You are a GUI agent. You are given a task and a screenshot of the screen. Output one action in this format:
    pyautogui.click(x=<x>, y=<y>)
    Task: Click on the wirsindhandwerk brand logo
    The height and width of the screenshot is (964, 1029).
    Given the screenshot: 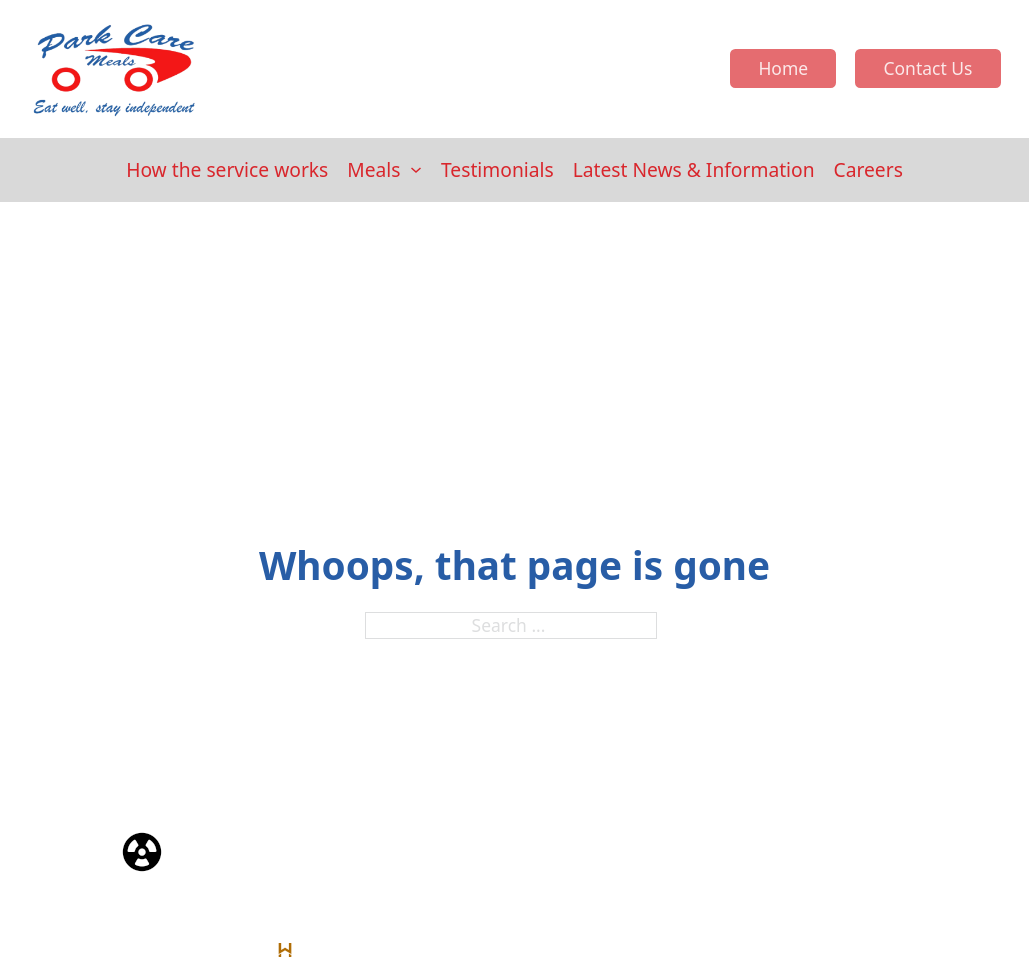 What is the action you would take?
    pyautogui.click(x=285, y=950)
    